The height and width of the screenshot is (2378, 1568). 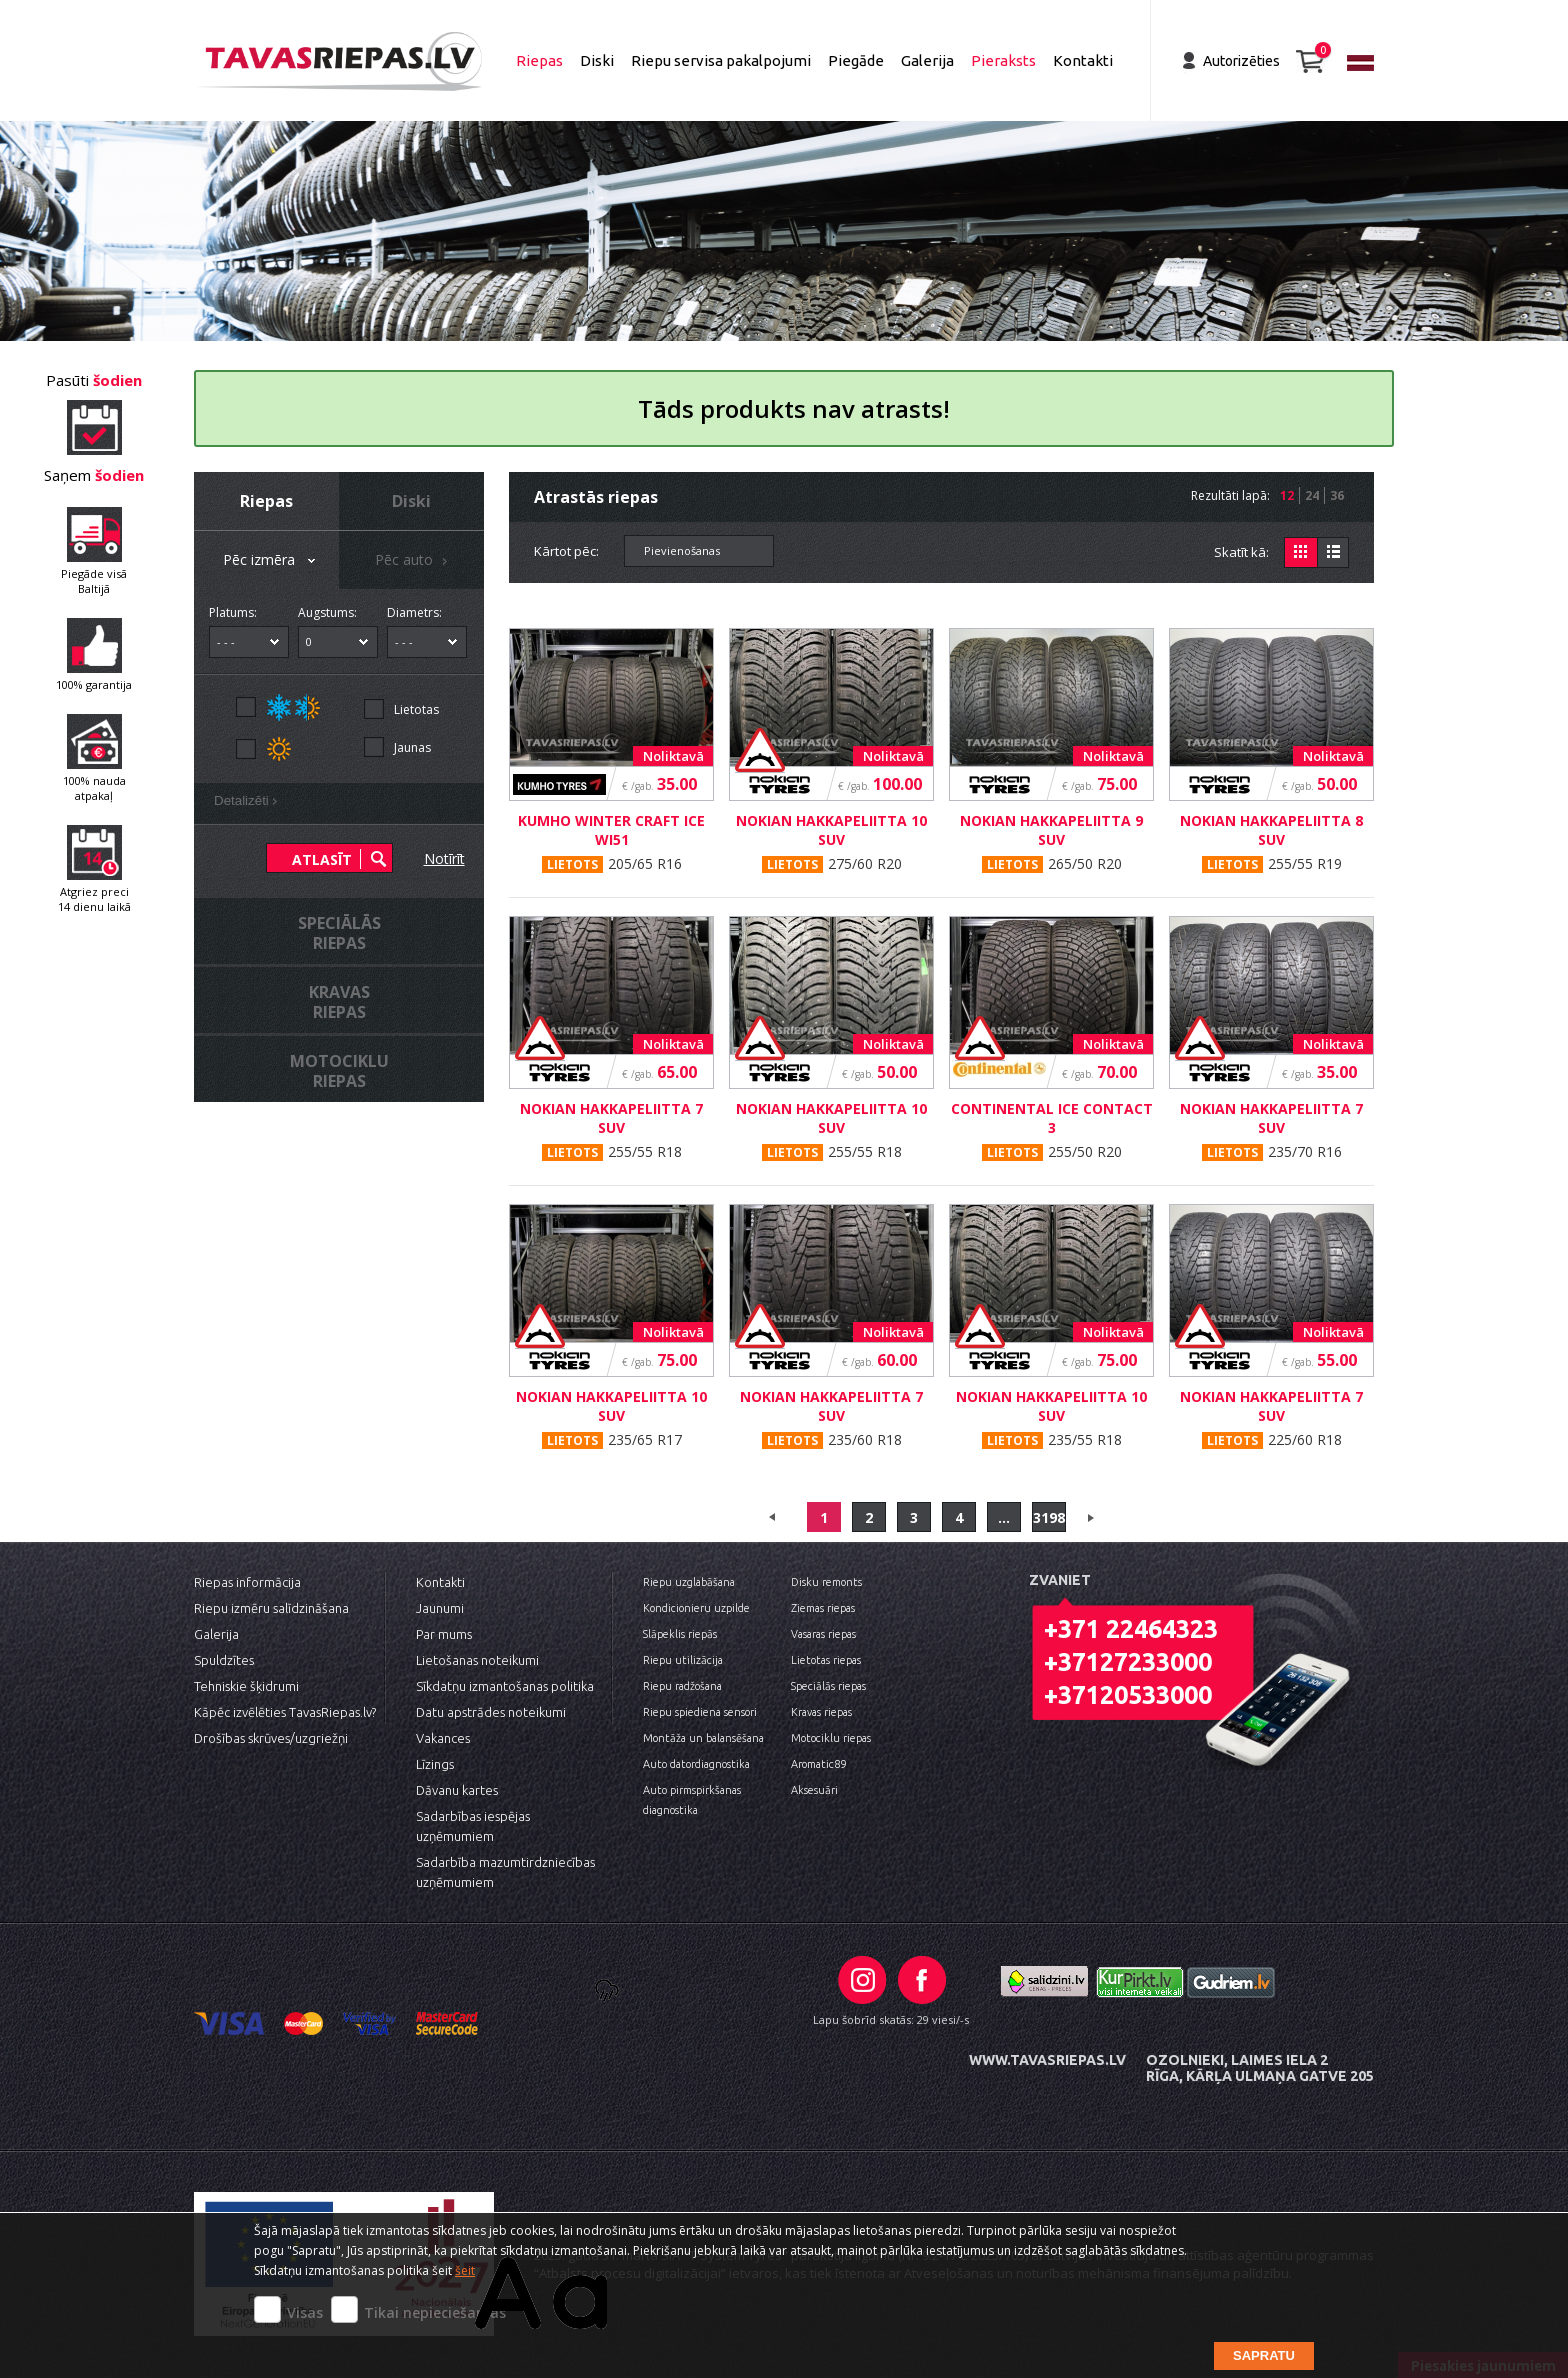 I want to click on indicates rainy and windy weather conditions, so click(x=607, y=1990).